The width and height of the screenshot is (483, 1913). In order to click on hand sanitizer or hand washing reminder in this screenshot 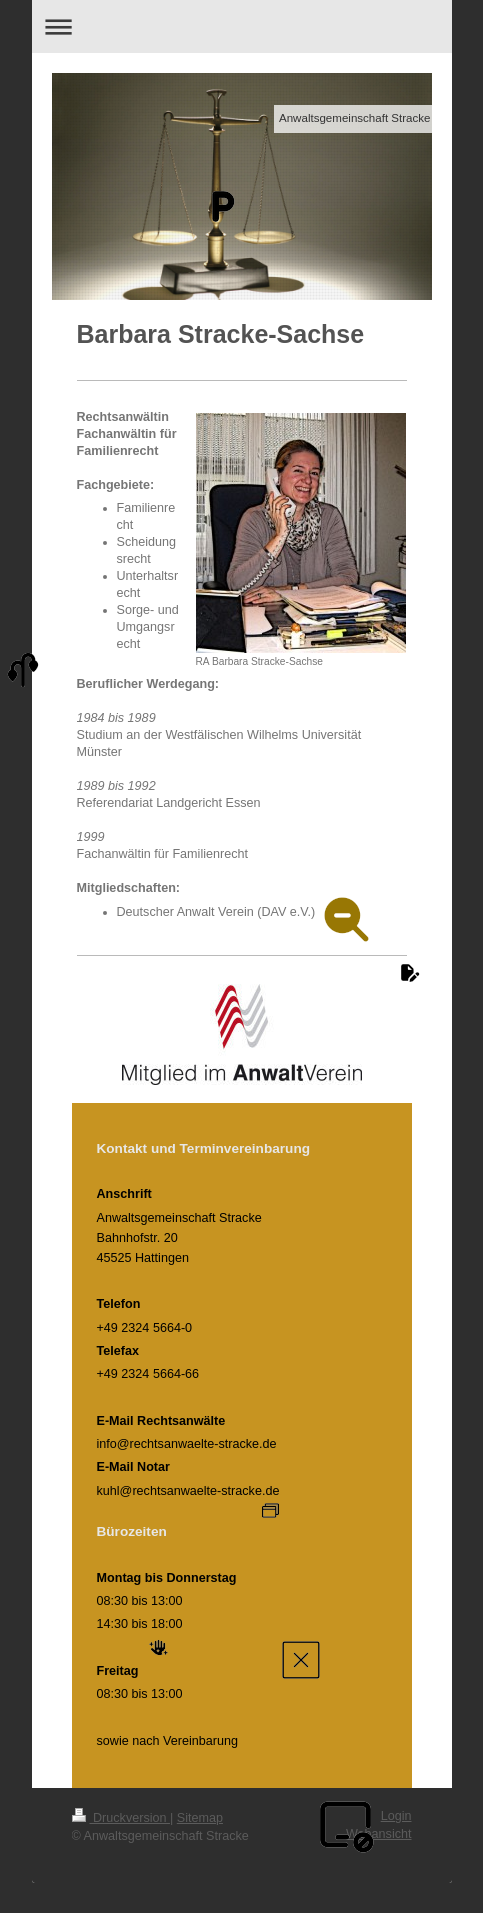, I will do `click(158, 1647)`.